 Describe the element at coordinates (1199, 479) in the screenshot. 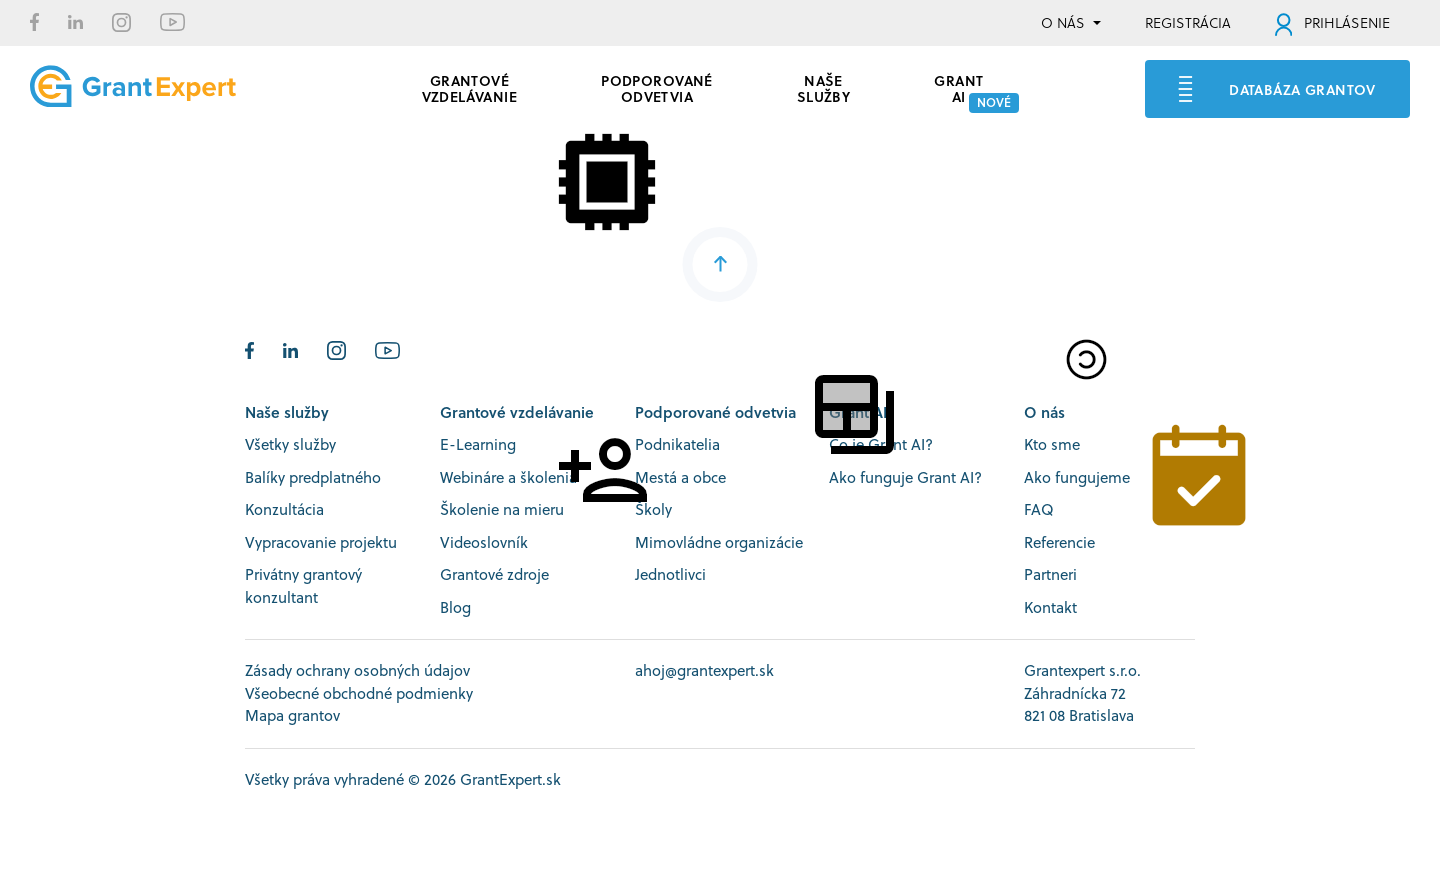

I see `confirm or schedule an event` at that location.